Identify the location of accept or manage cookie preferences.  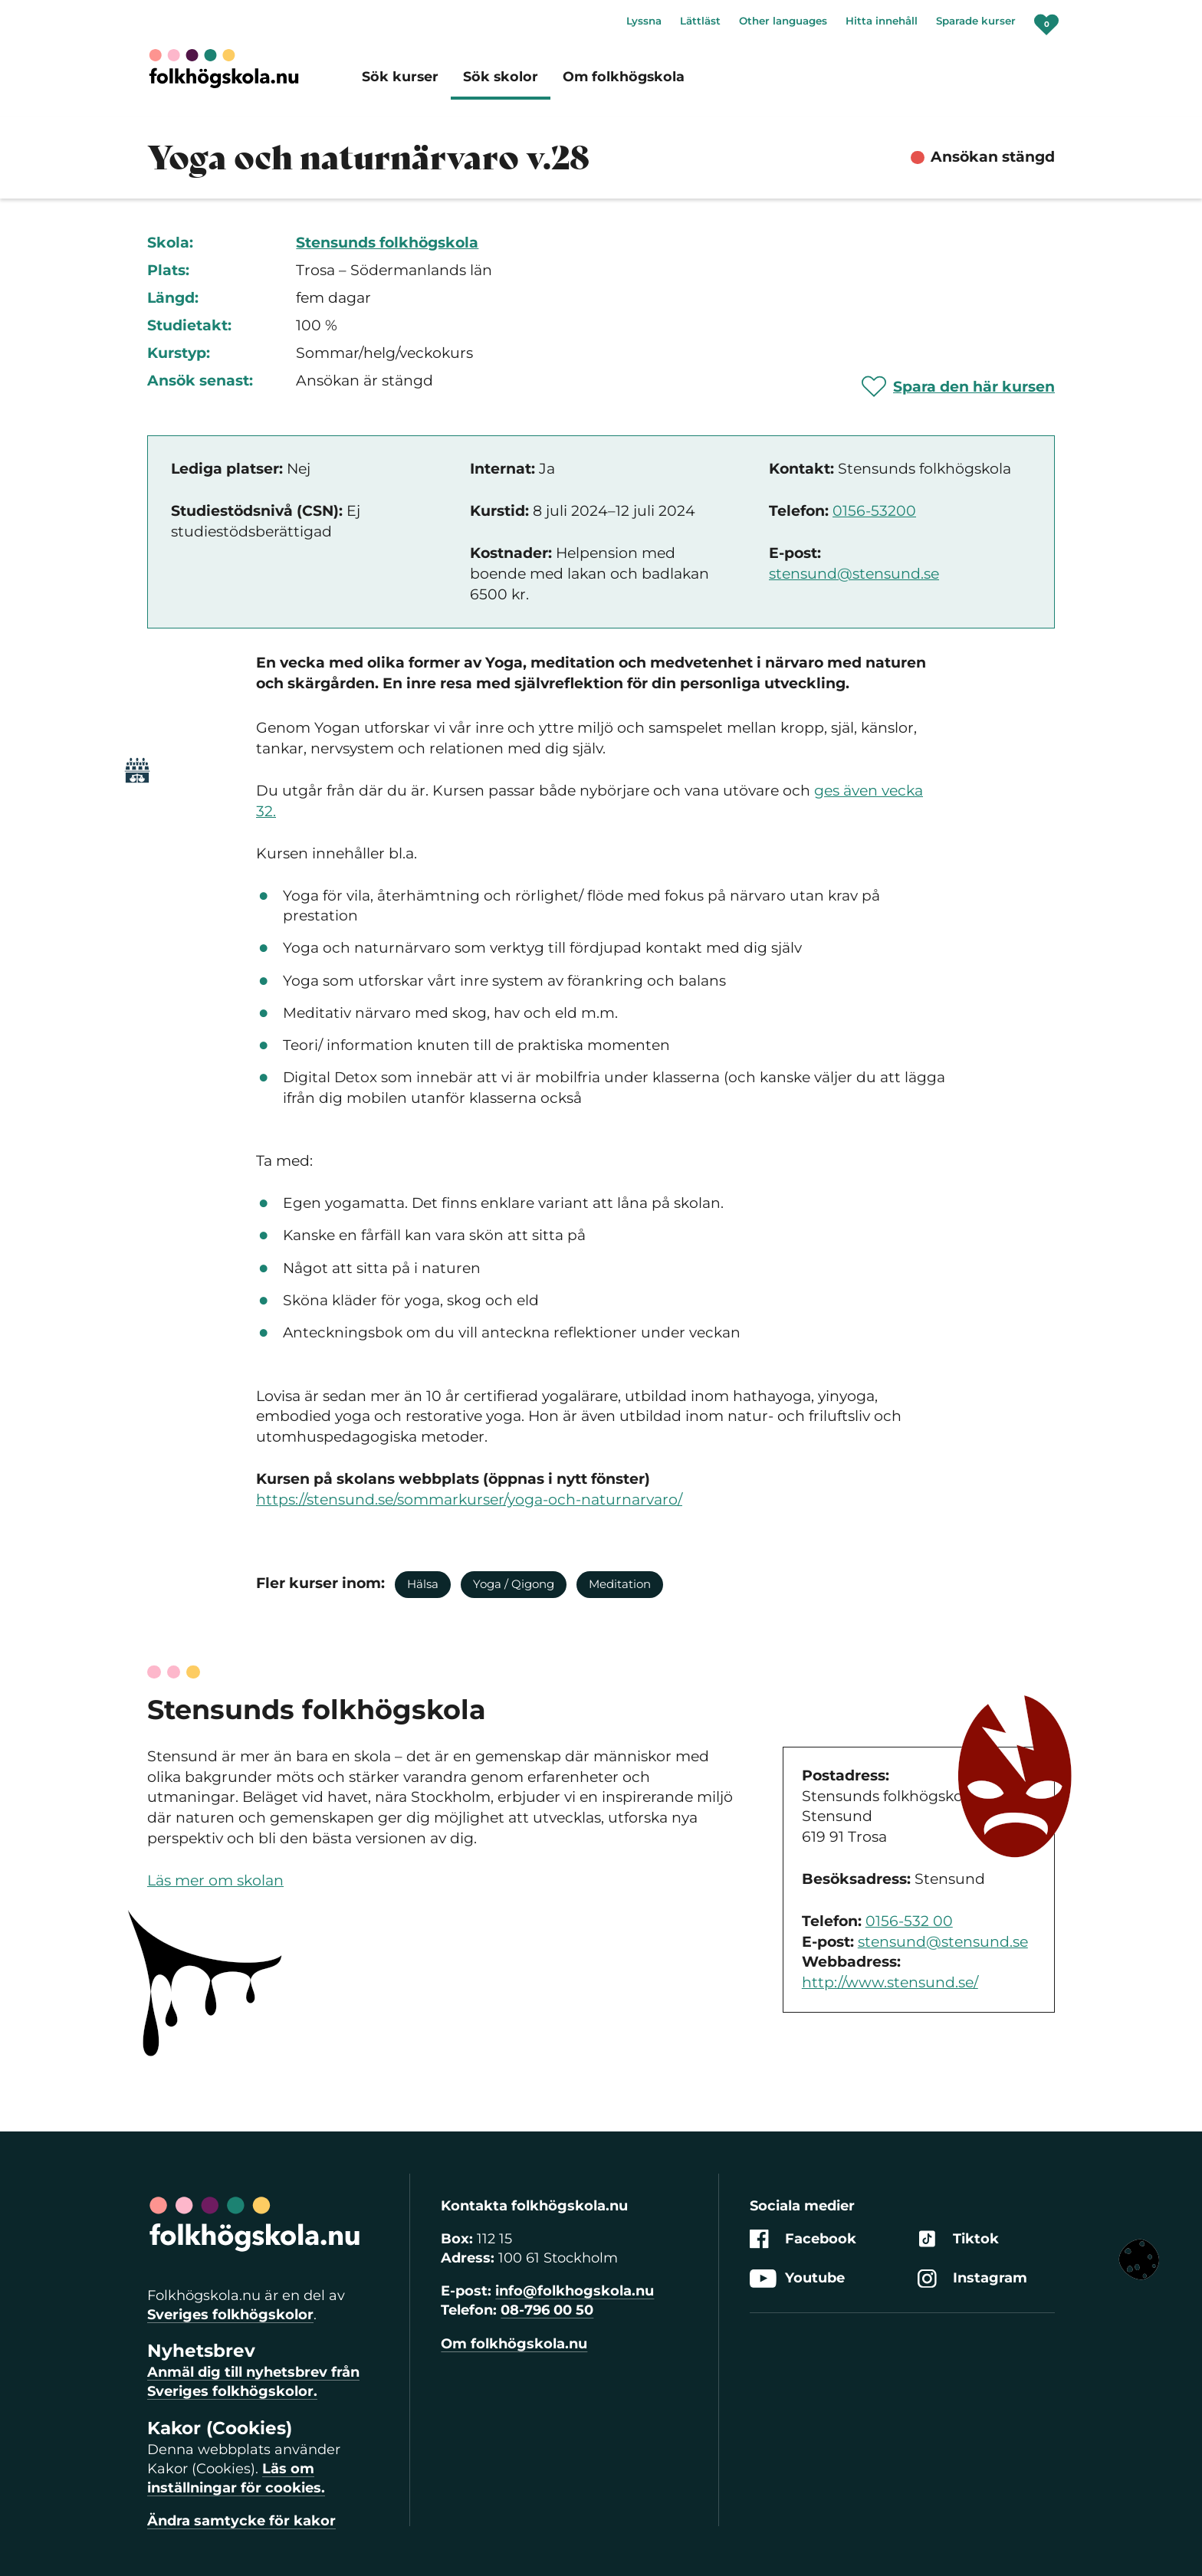
(1139, 2259).